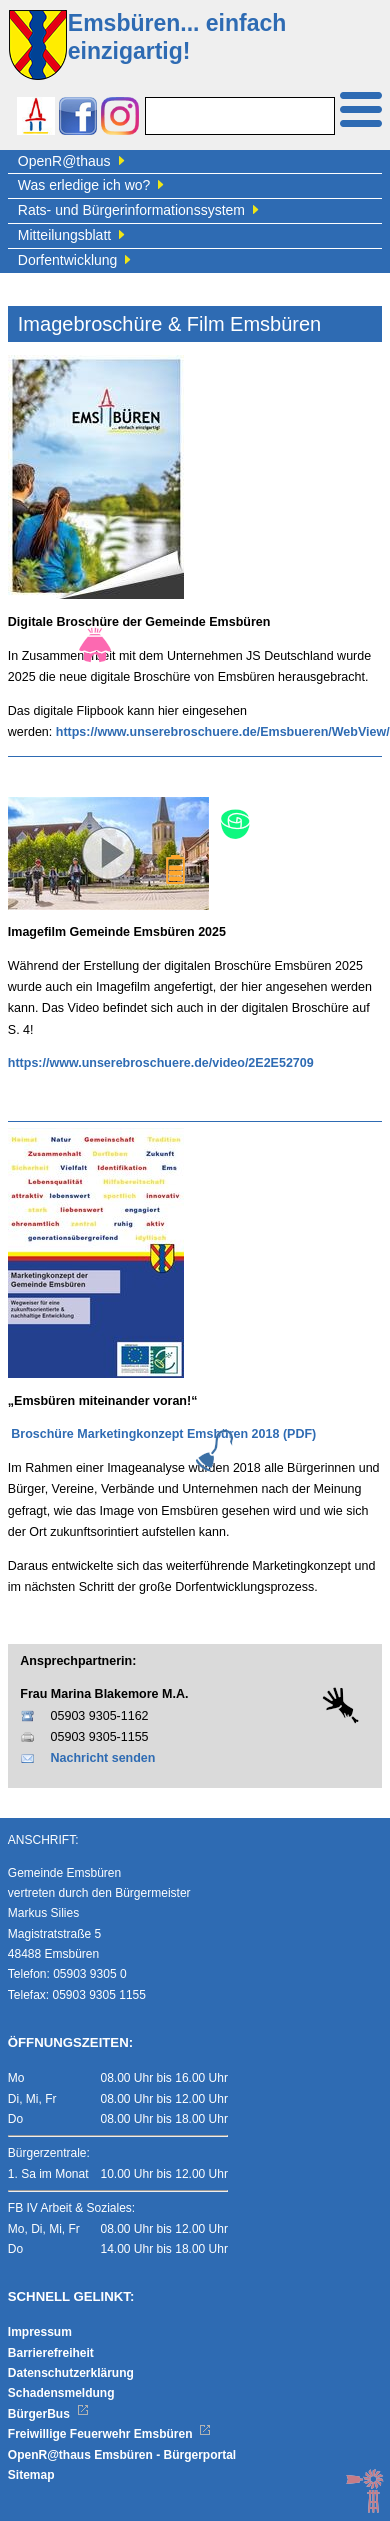  What do you see at coordinates (175, 869) in the screenshot?
I see `indicates battery level at 75% charge` at bounding box center [175, 869].